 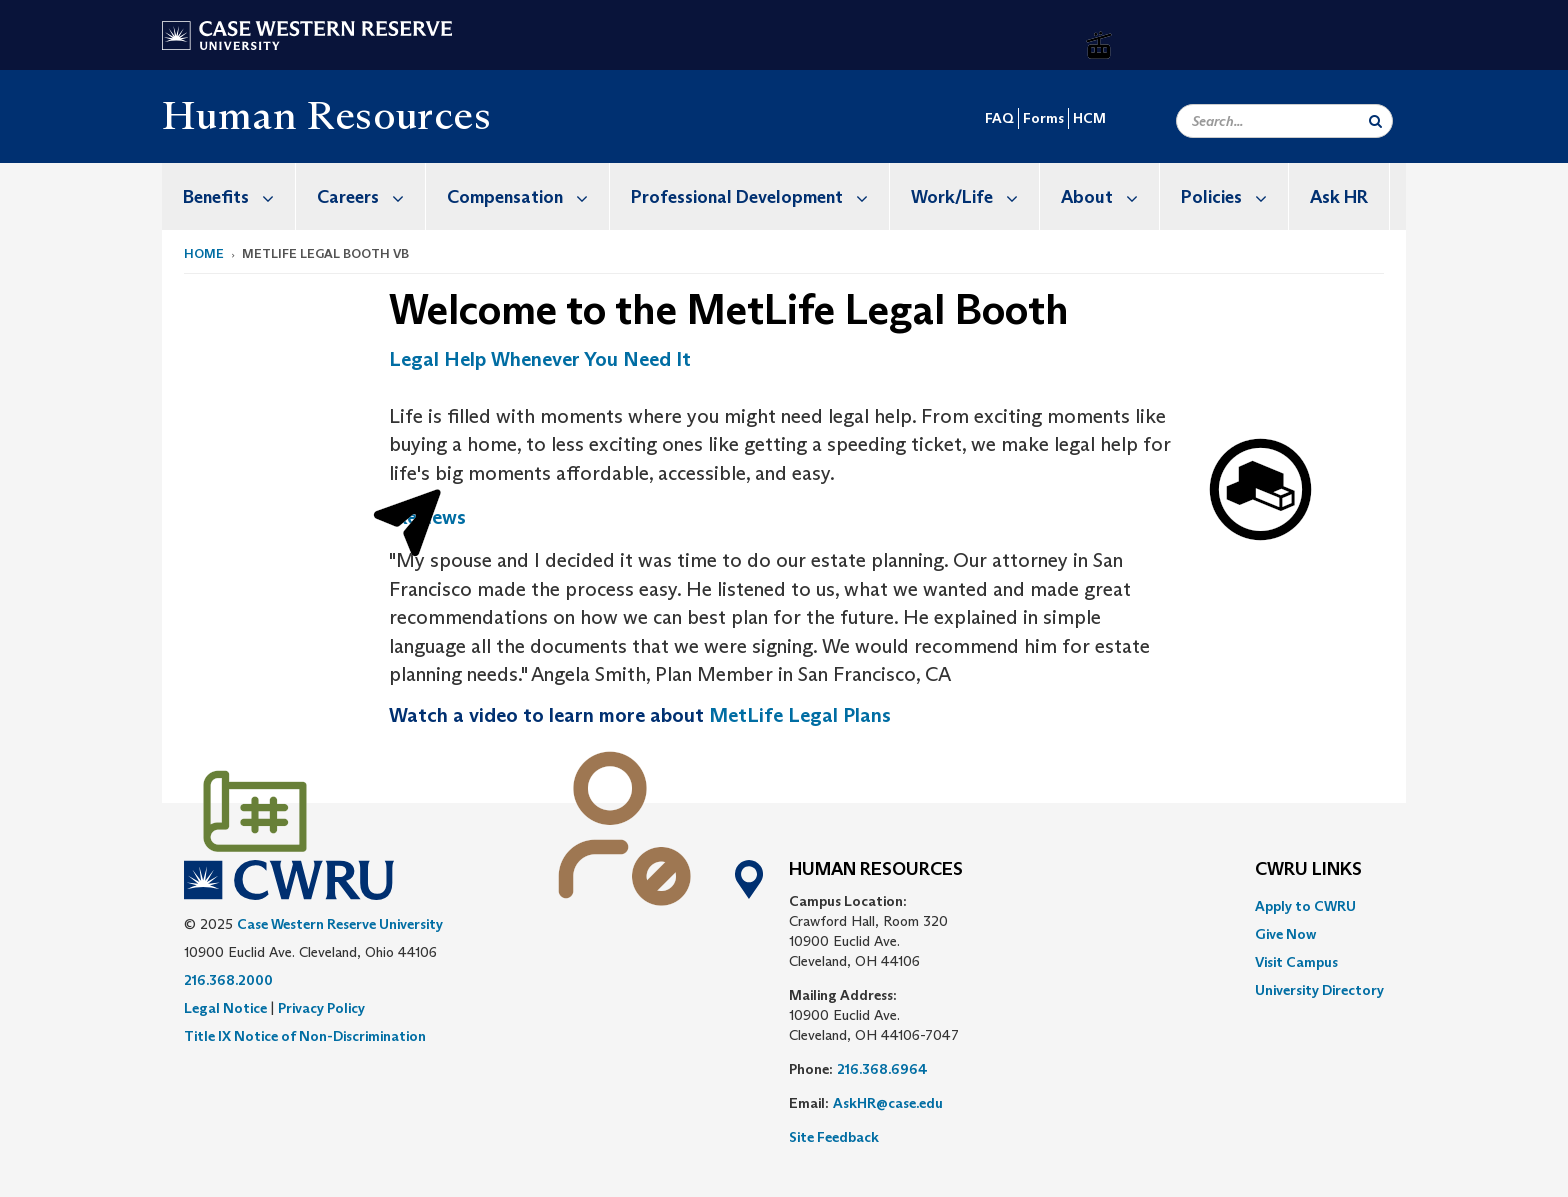 What do you see at coordinates (1260, 489) in the screenshot?
I see `indicates content is licensed for remixing` at bounding box center [1260, 489].